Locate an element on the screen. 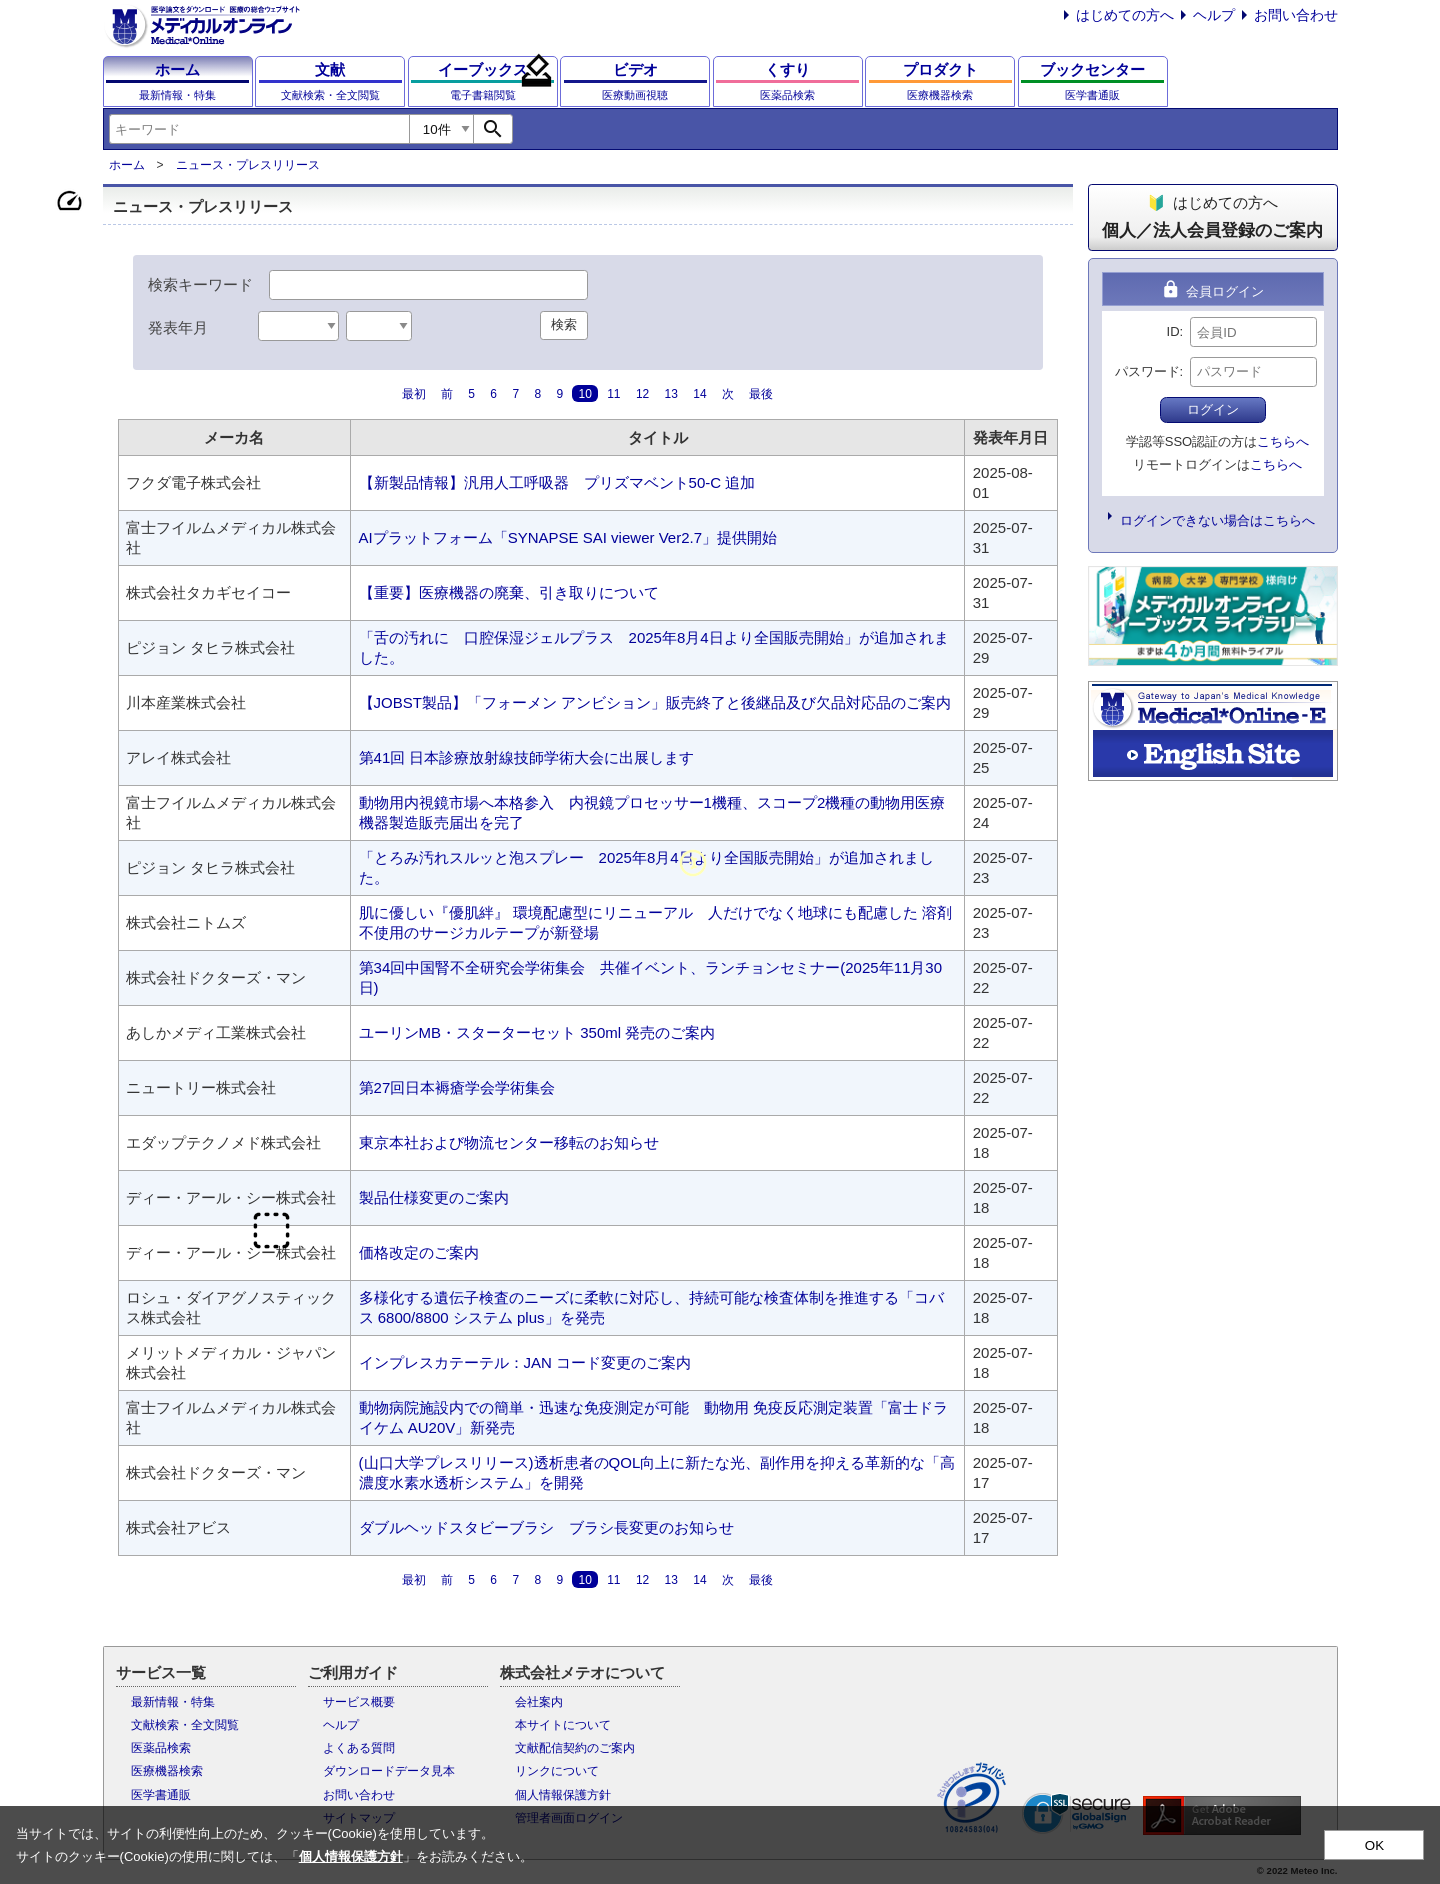 The width and height of the screenshot is (1440, 1884). cast your vote or submit a ballot is located at coordinates (536, 70).